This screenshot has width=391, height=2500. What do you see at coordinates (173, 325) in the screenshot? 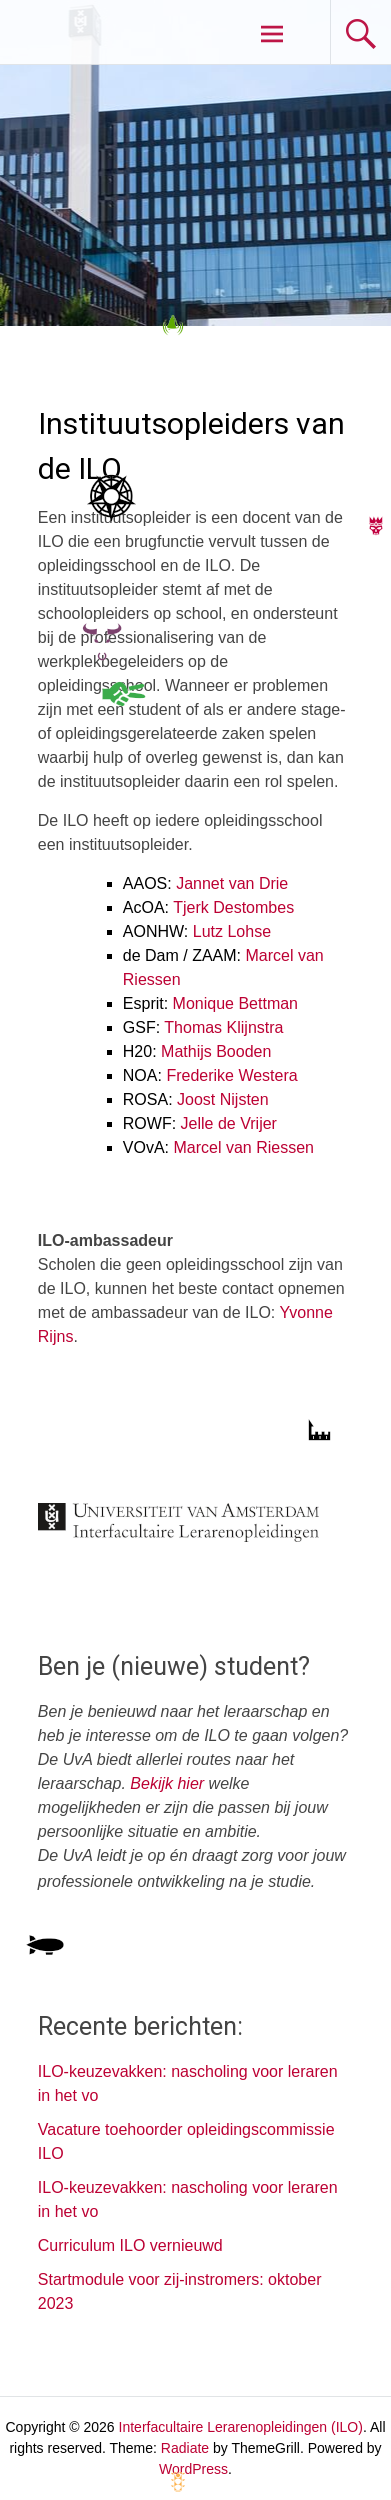
I see `indicates new notifications or alerts` at bounding box center [173, 325].